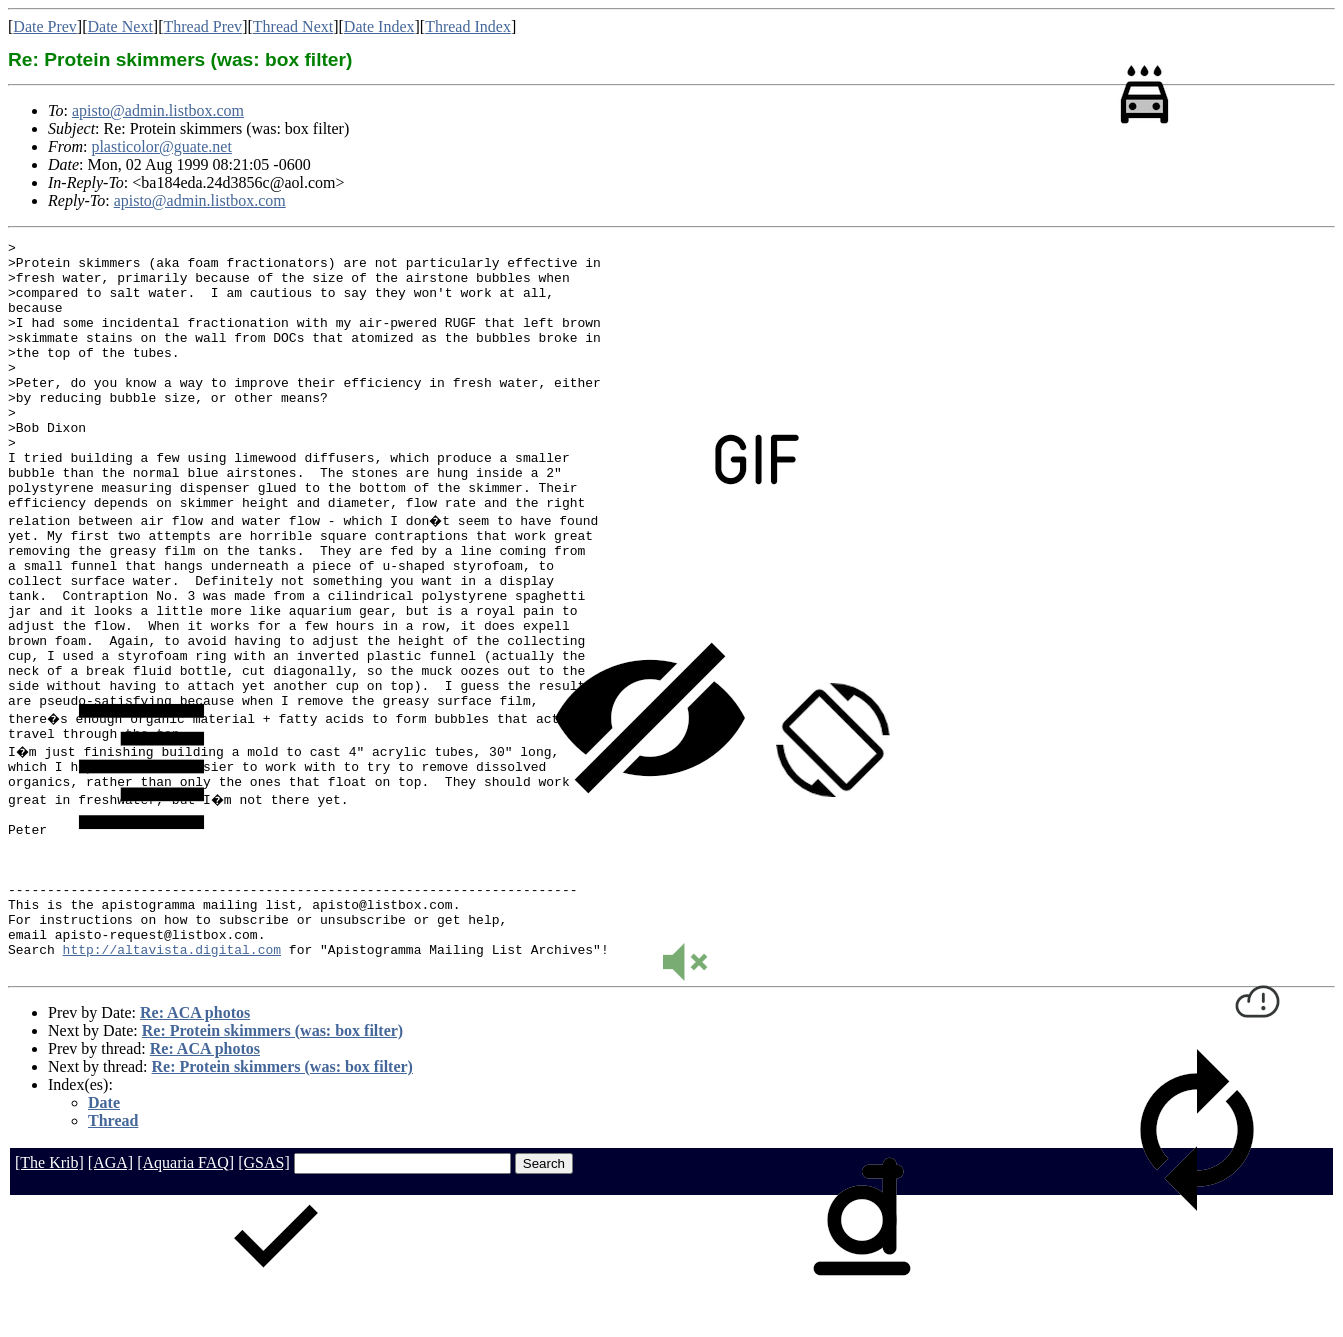 The width and height of the screenshot is (1343, 1337). Describe the element at coordinates (1144, 94) in the screenshot. I see `find nearby car wash locations` at that location.